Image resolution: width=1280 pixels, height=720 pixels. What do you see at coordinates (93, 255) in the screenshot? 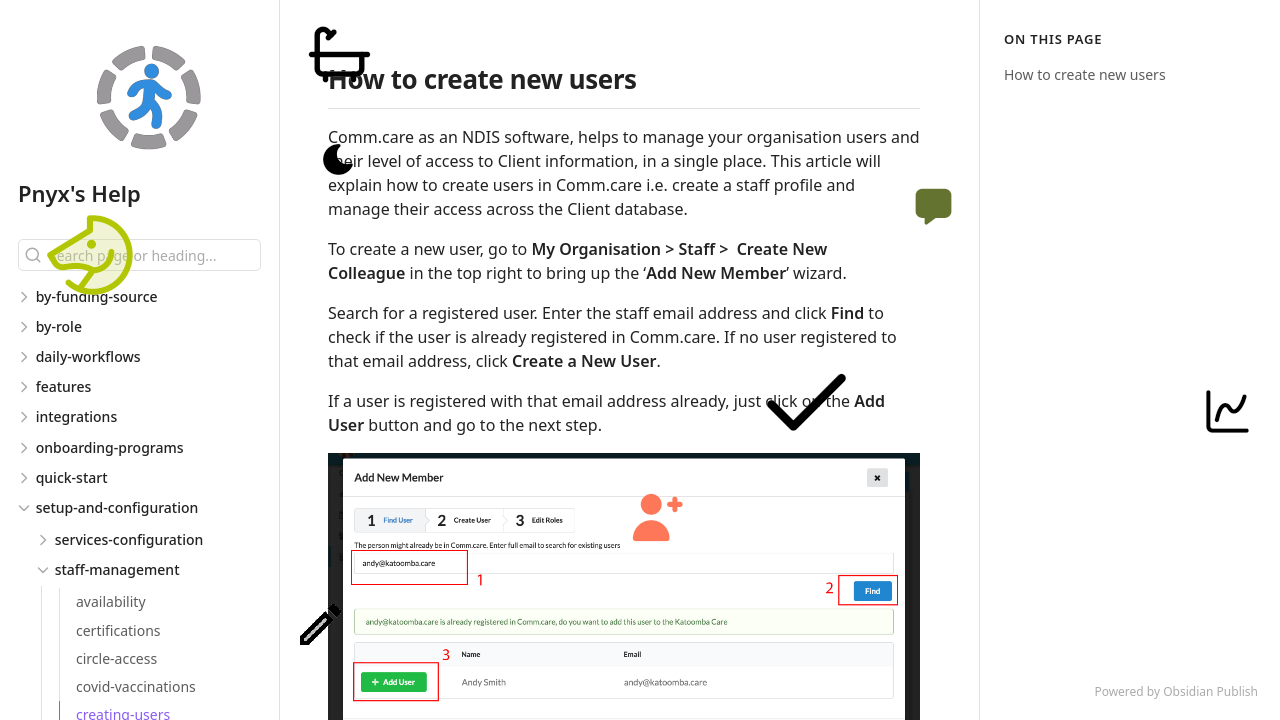
I see `access equestrian or horse-related features` at bounding box center [93, 255].